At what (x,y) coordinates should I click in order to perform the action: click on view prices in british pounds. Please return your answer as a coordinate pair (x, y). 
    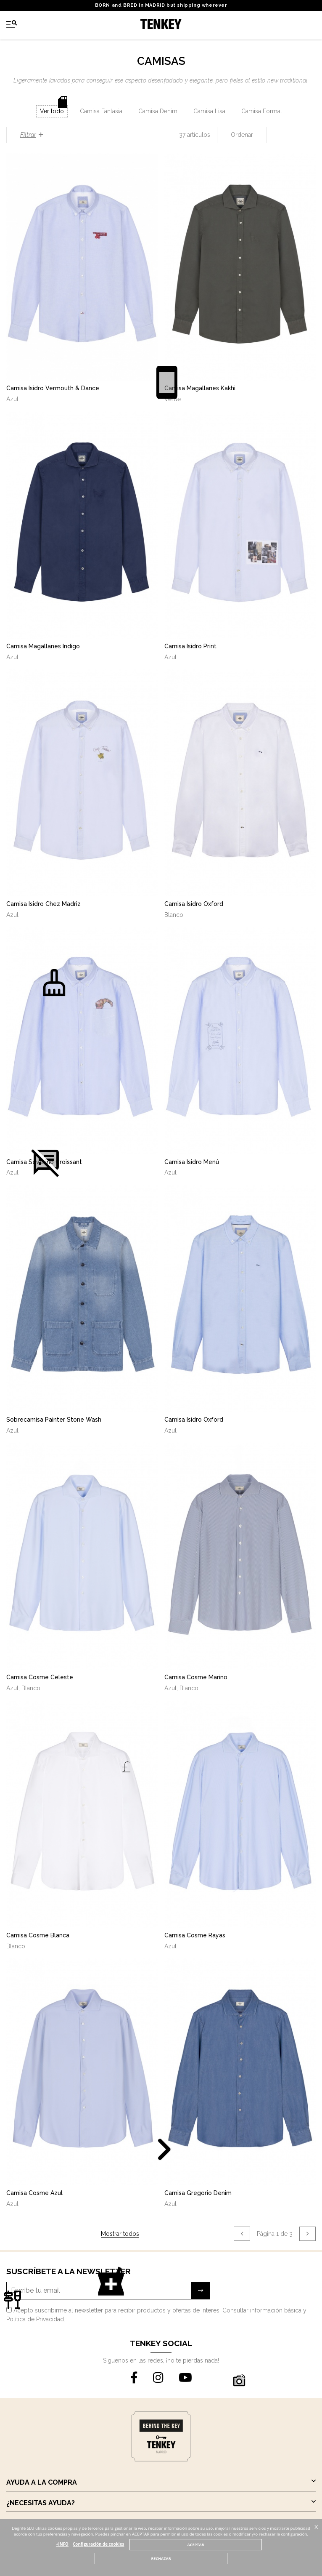
    Looking at the image, I should click on (127, 1767).